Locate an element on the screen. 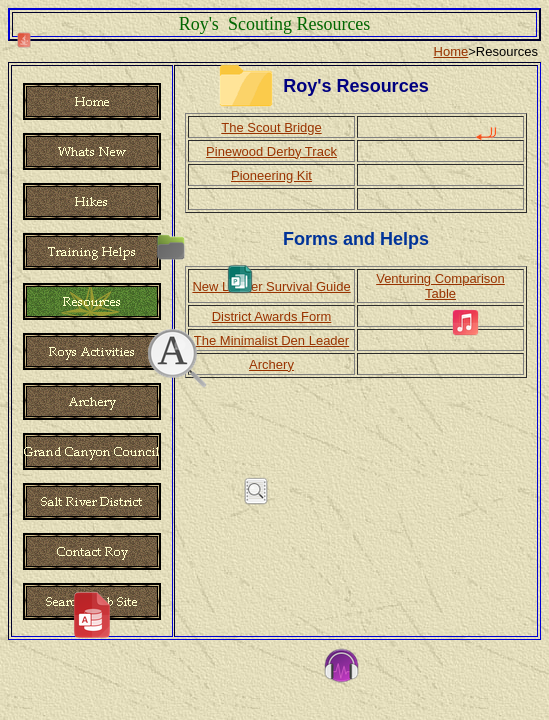 The height and width of the screenshot is (720, 549). open the log viewer application is located at coordinates (256, 491).